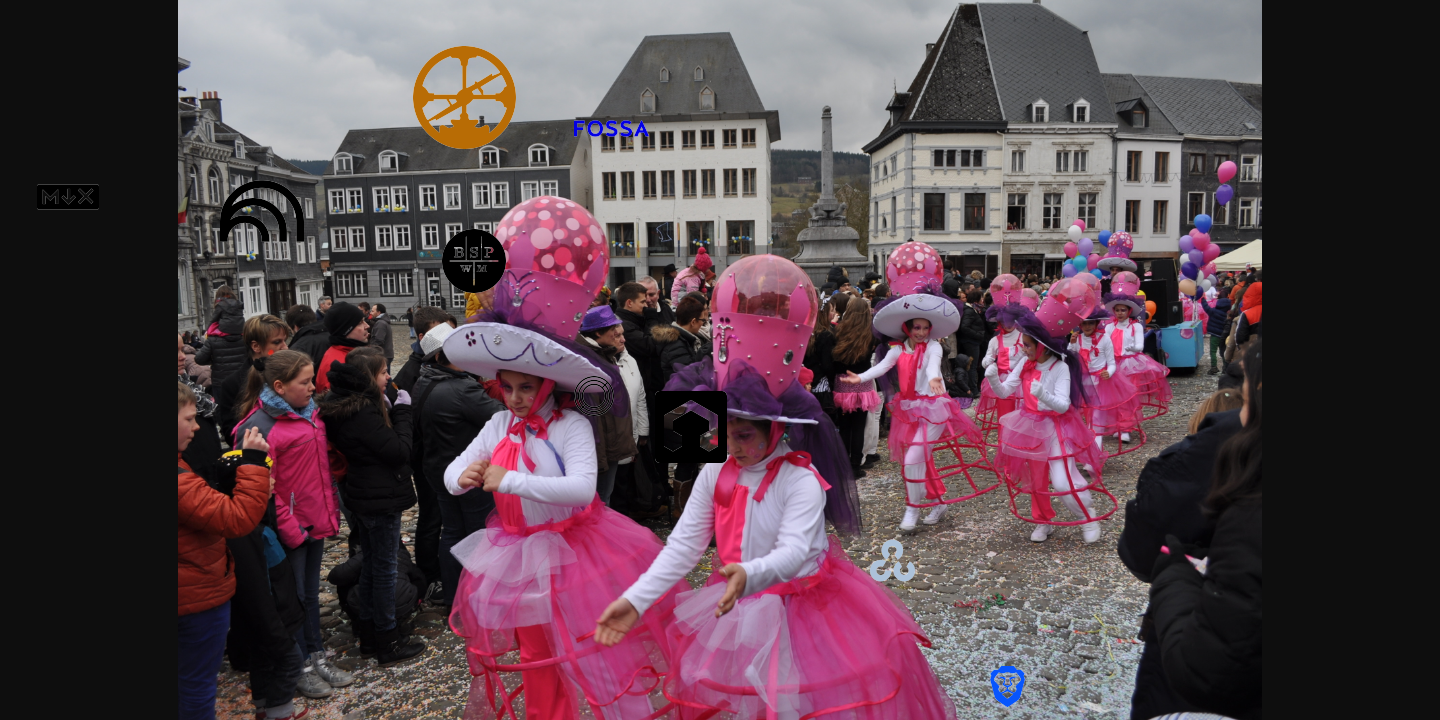 The height and width of the screenshot is (720, 1440). What do you see at coordinates (474, 261) in the screenshot?
I see `bspwm tiling window manager logo` at bounding box center [474, 261].